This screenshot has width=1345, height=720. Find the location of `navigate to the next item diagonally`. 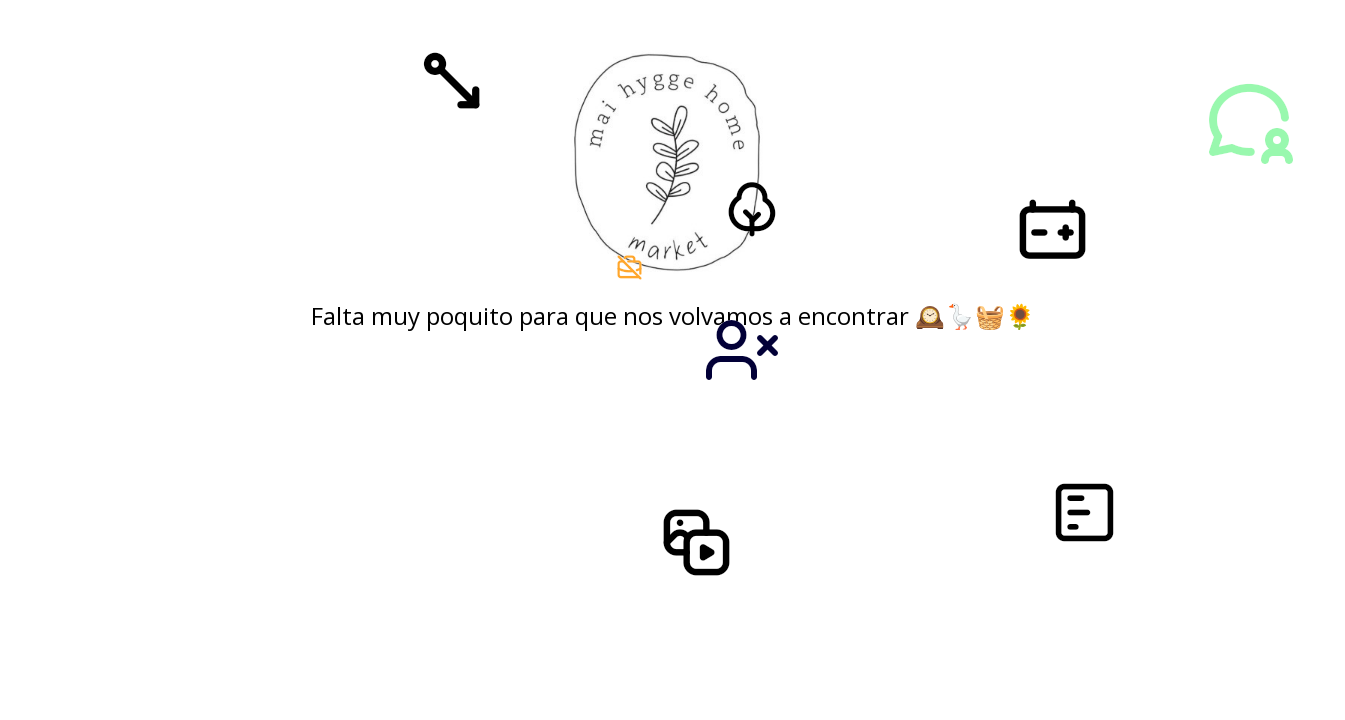

navigate to the next item diagonally is located at coordinates (453, 82).